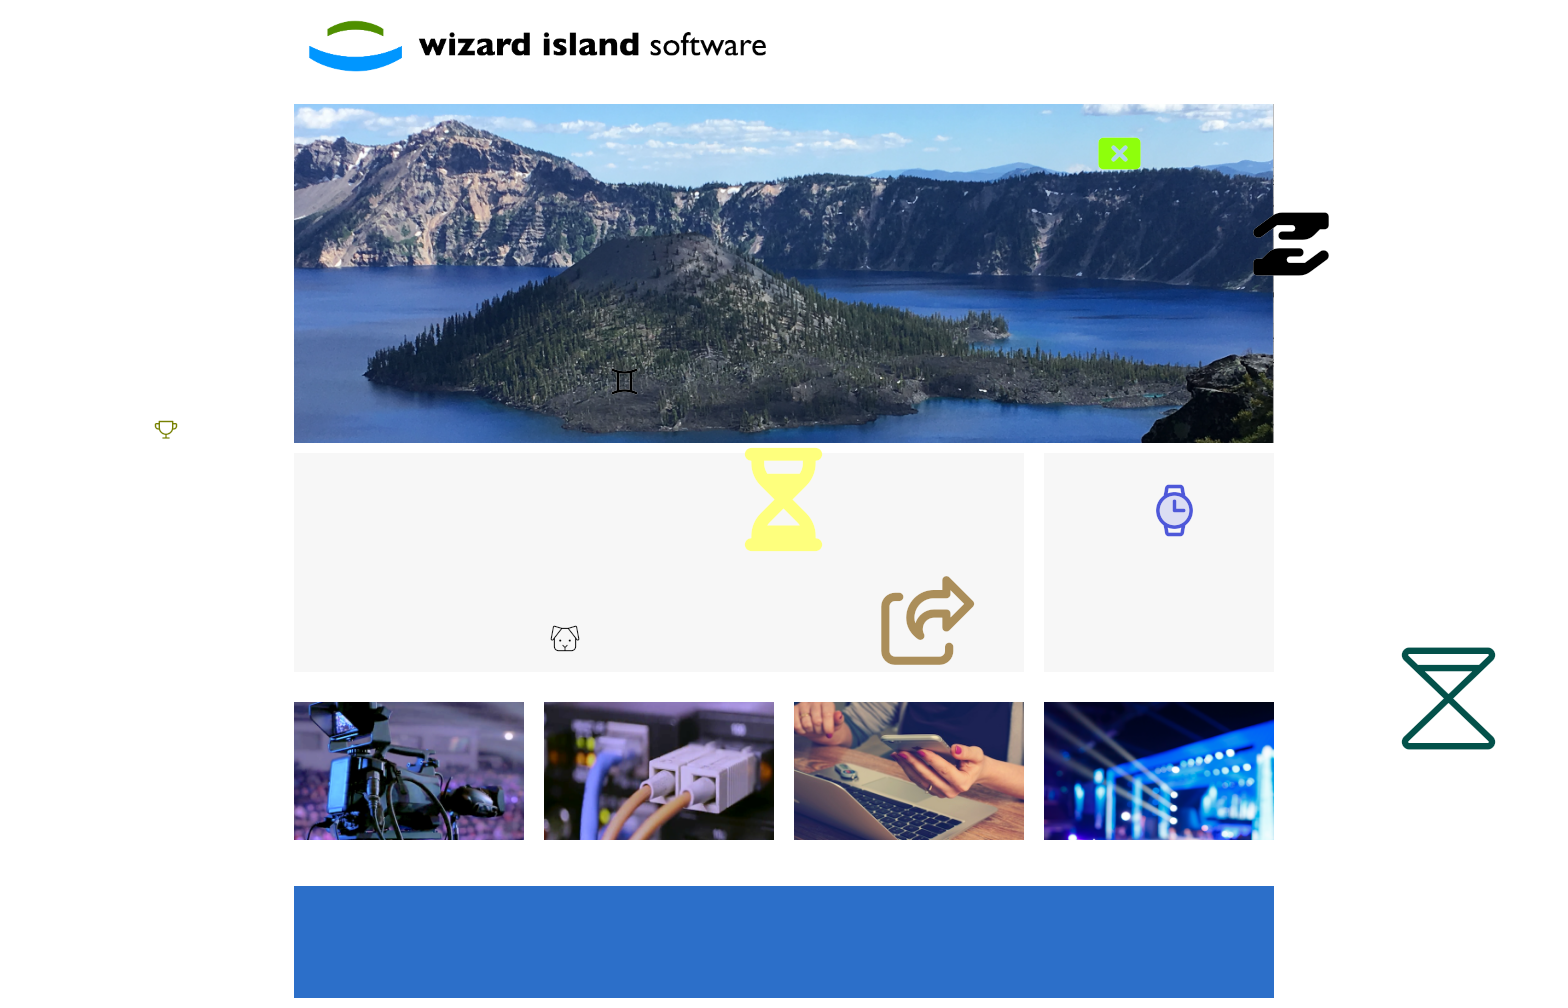 The image size is (1568, 1008). What do you see at coordinates (925, 620) in the screenshot?
I see `share this content` at bounding box center [925, 620].